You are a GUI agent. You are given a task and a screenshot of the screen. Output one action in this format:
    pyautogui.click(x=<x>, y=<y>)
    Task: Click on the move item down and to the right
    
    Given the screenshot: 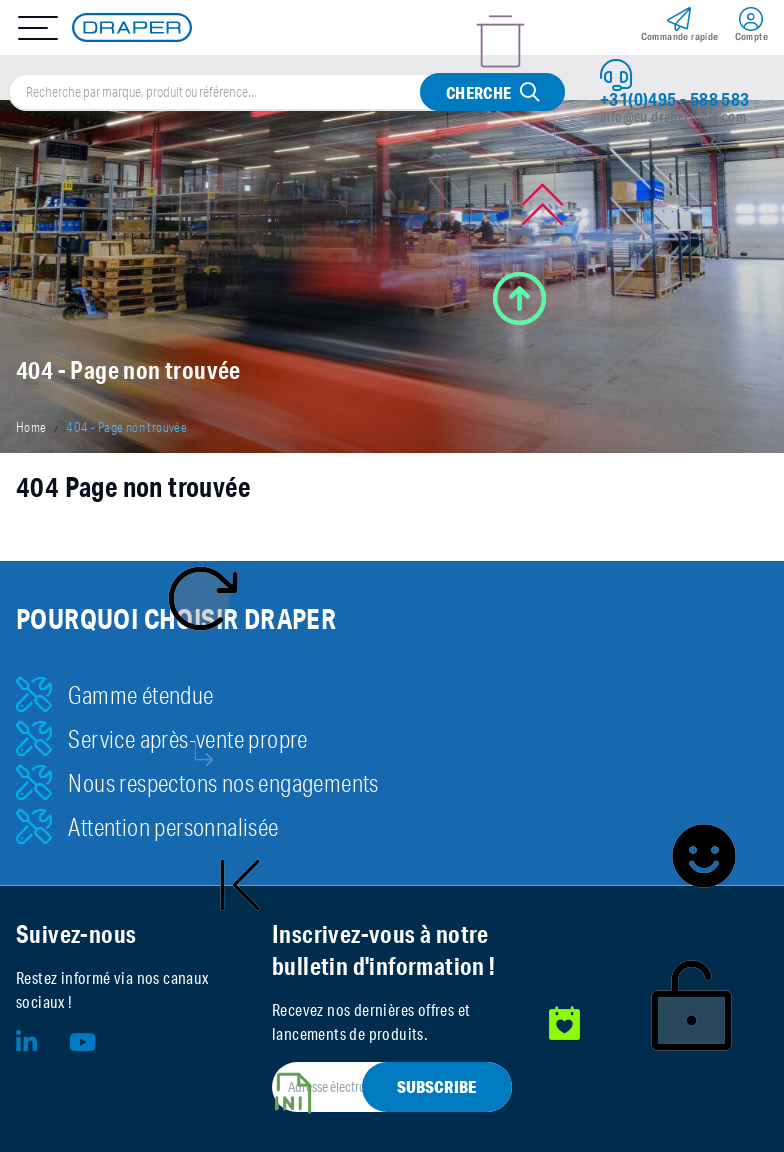 What is the action you would take?
    pyautogui.click(x=202, y=754)
    